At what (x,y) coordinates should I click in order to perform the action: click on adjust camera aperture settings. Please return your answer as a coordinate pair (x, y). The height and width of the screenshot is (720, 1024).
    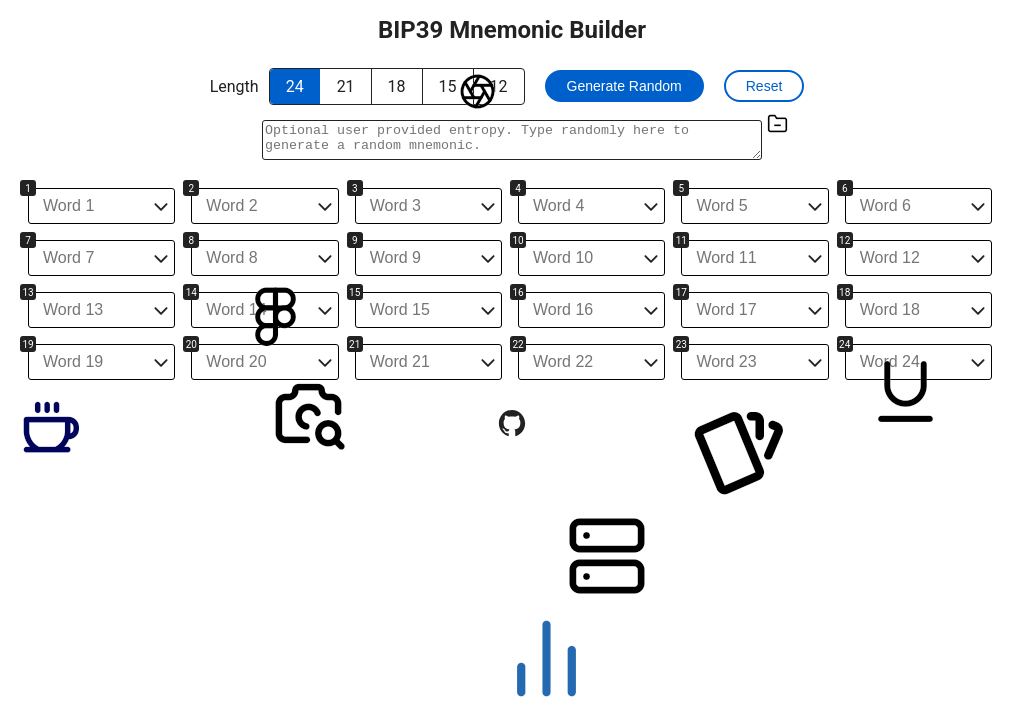
    Looking at the image, I should click on (477, 91).